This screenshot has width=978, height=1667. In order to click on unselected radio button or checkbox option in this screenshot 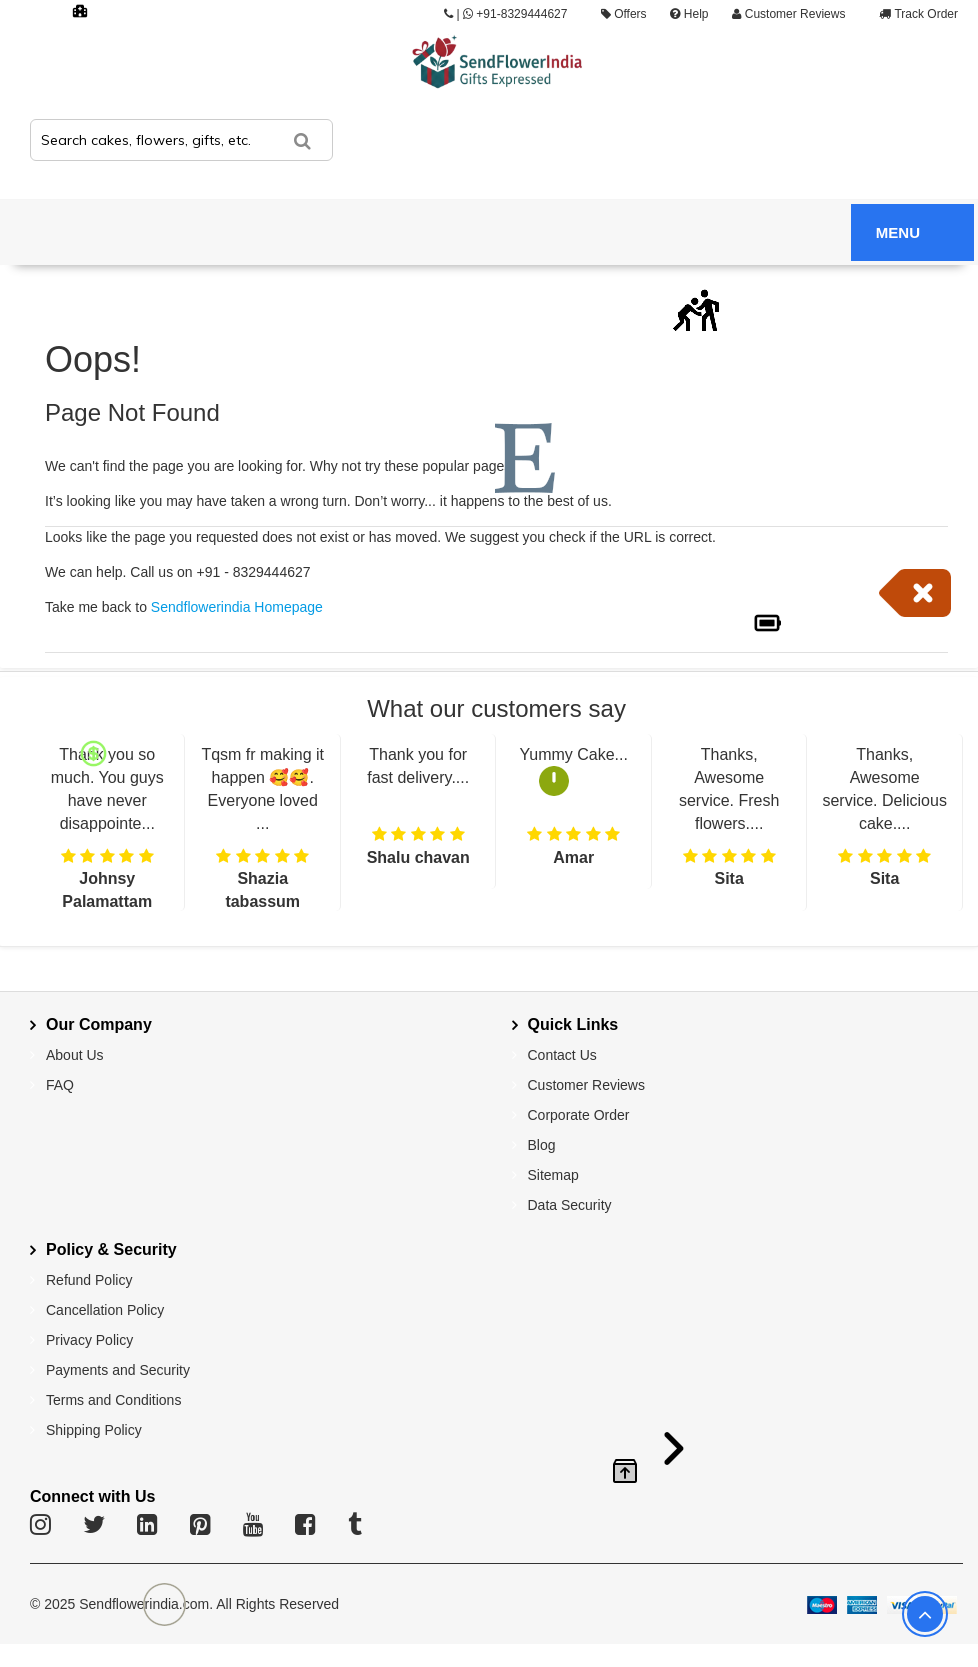, I will do `click(164, 1604)`.